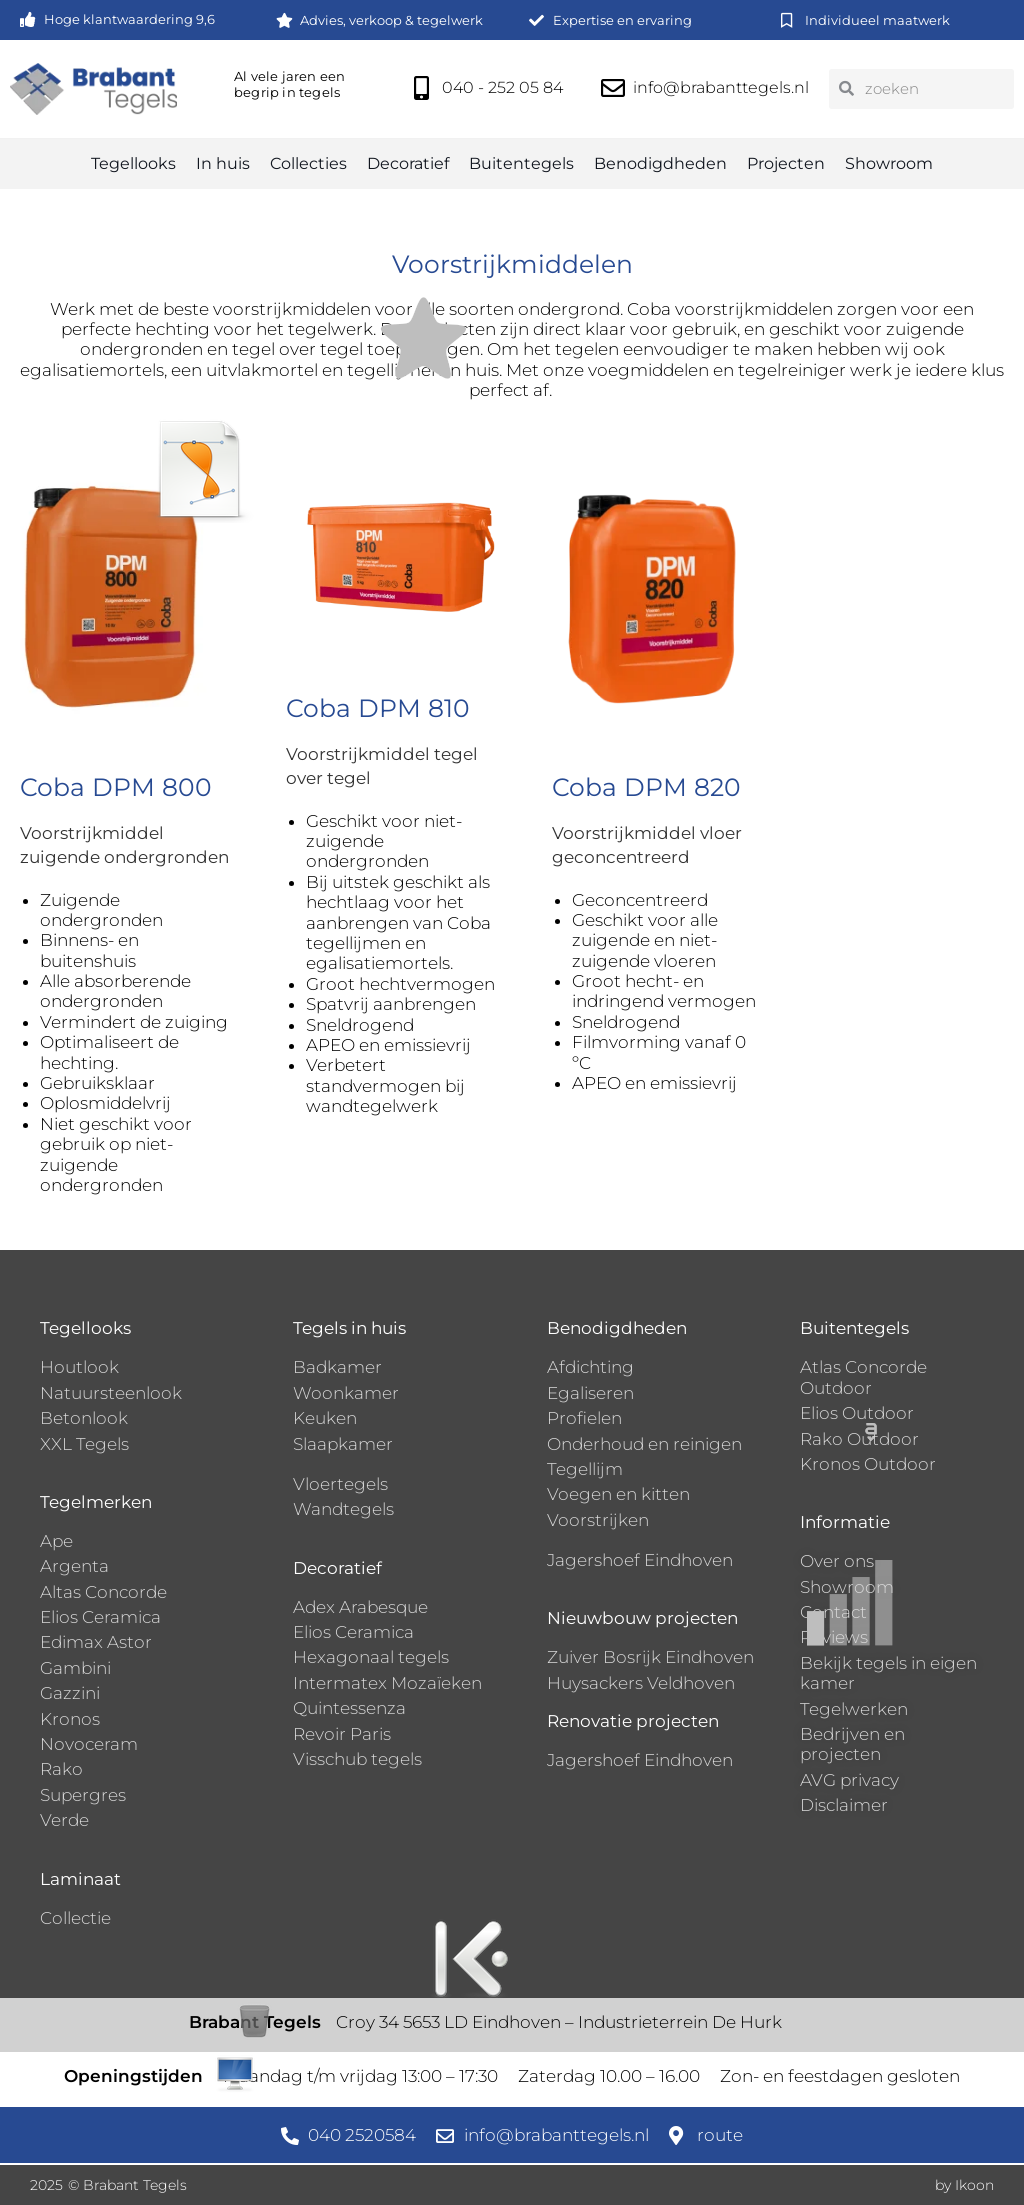 The image size is (1024, 2205). What do you see at coordinates (235, 2073) in the screenshot?
I see `display or monitor settings` at bounding box center [235, 2073].